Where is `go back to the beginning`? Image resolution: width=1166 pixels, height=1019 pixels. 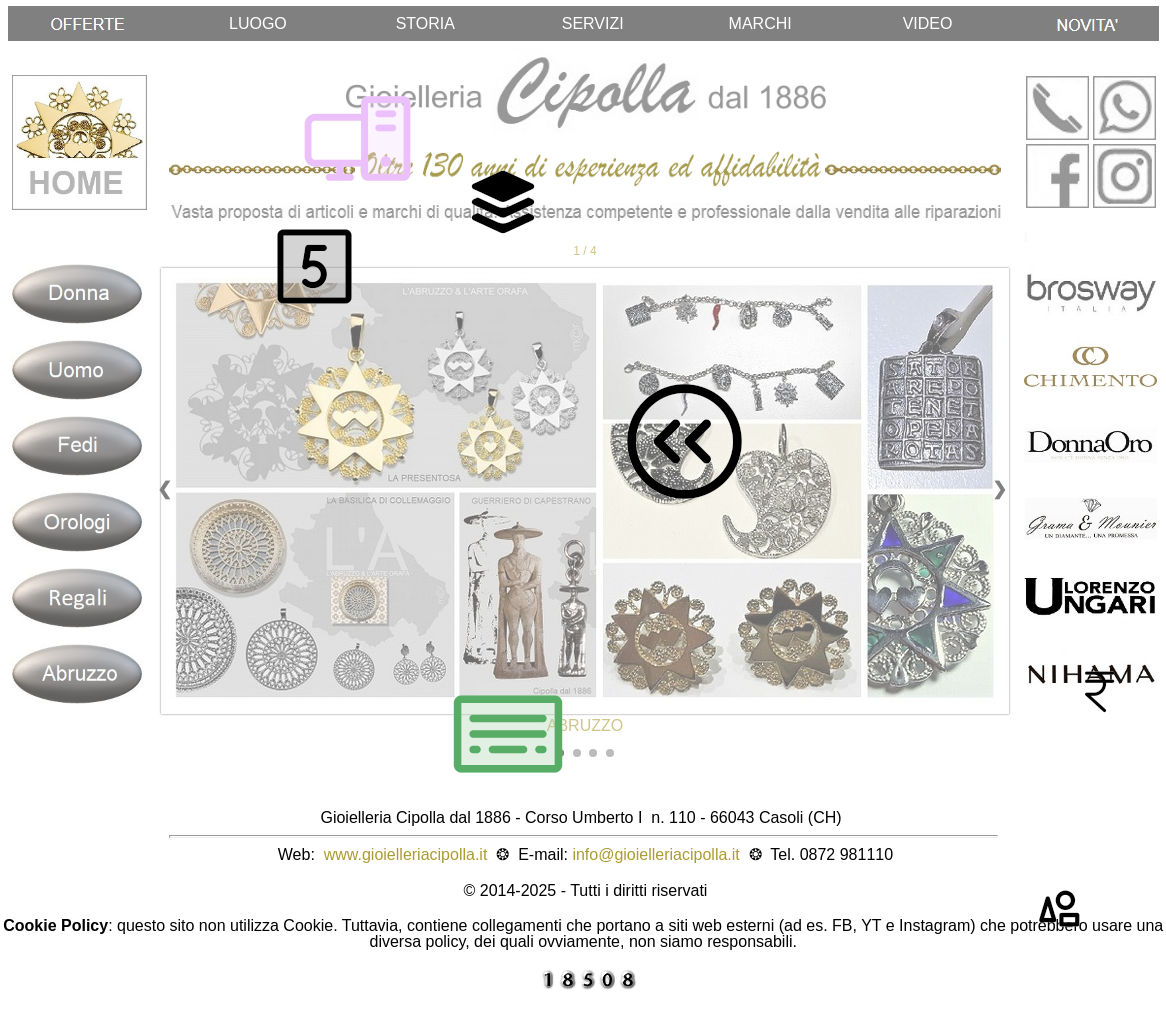
go back to the beginning is located at coordinates (684, 441).